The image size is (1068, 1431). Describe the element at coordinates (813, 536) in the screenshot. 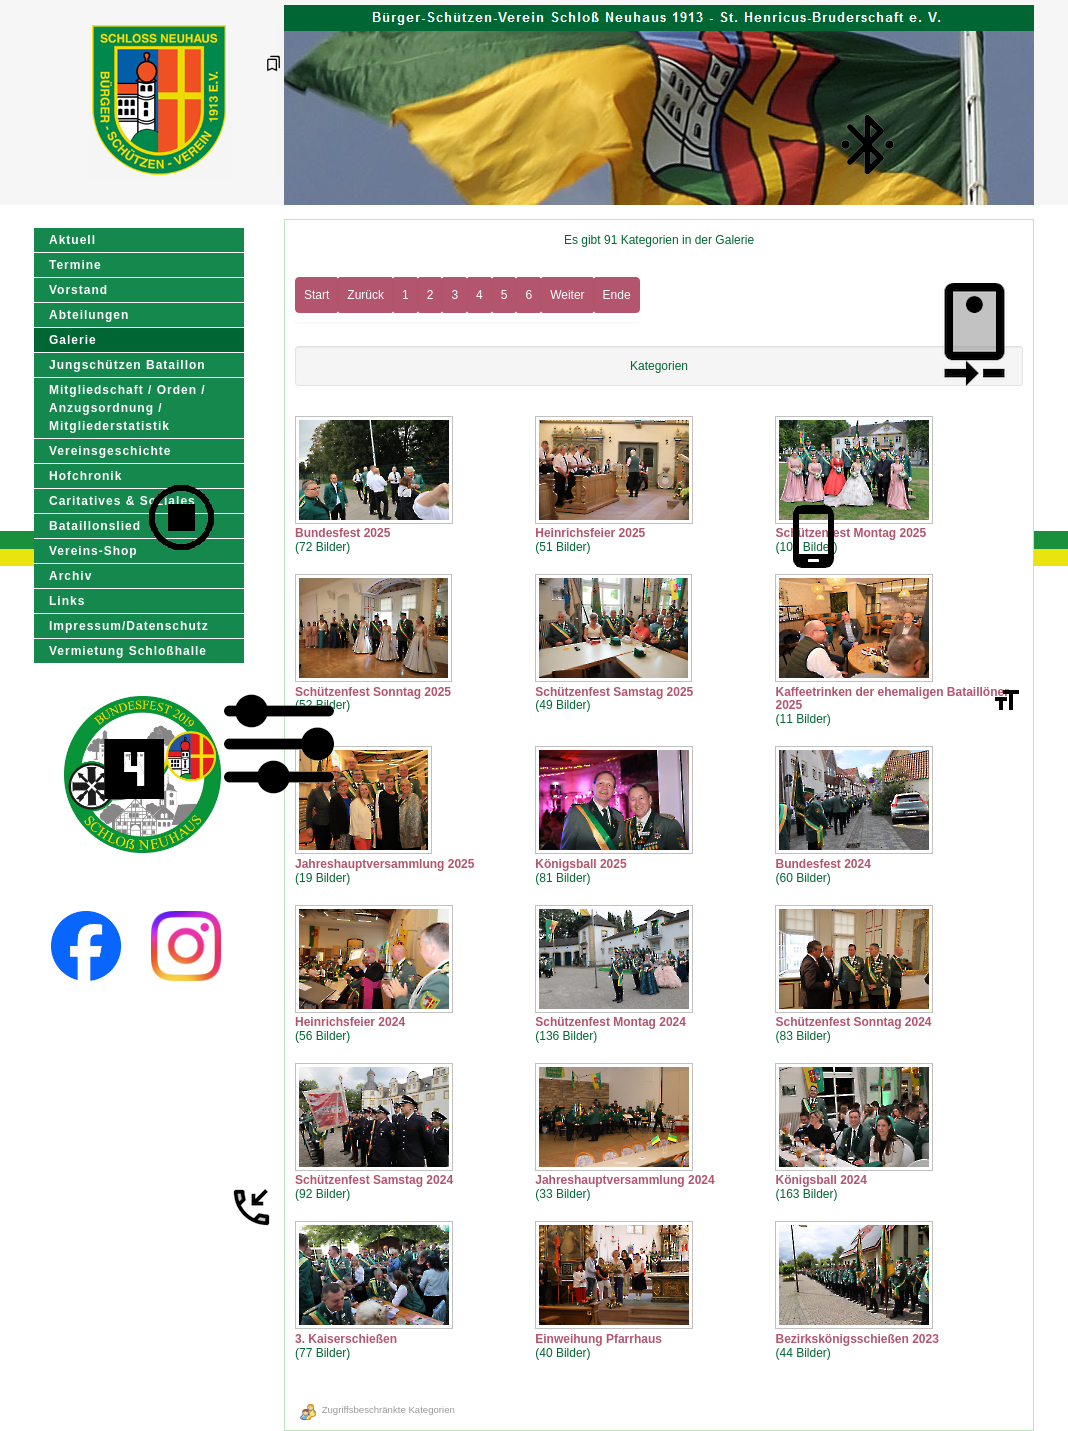

I see `access phone or calling features` at that location.